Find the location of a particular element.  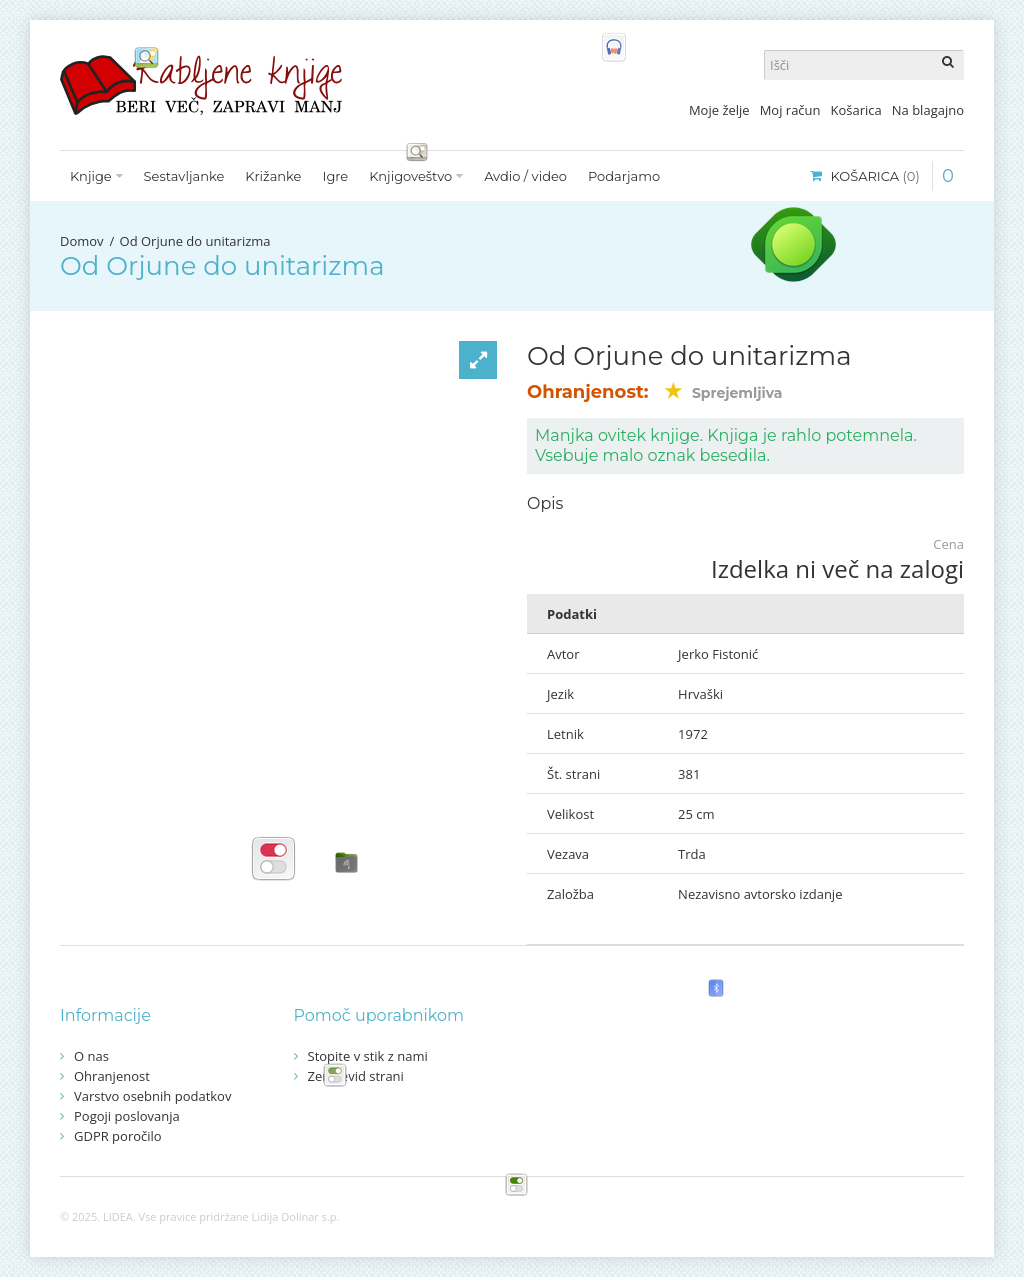

open image viewer application is located at coordinates (146, 57).